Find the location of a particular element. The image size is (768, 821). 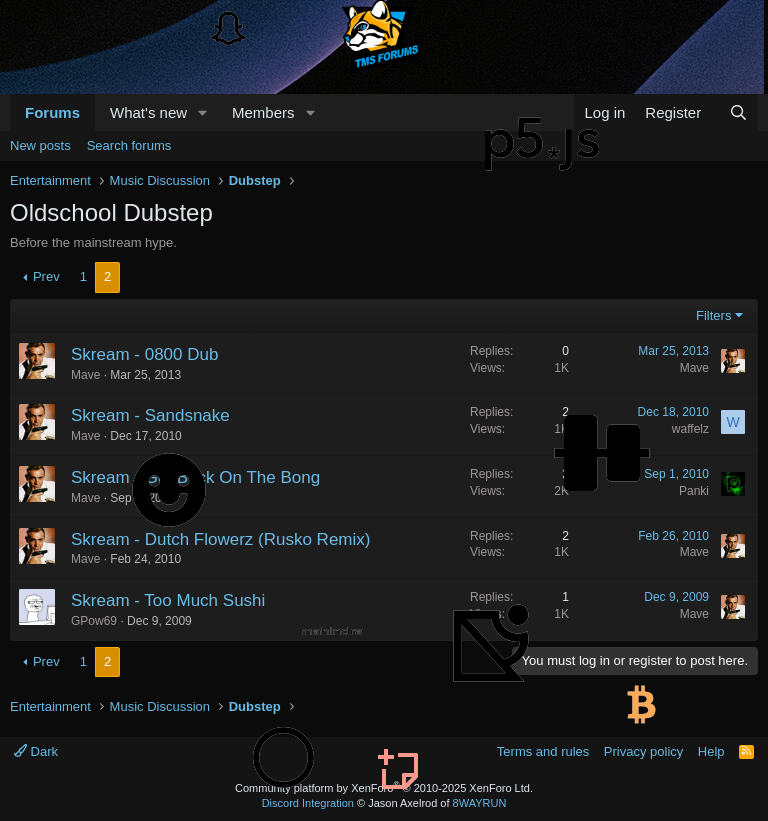

remixicon logo is located at coordinates (491, 644).